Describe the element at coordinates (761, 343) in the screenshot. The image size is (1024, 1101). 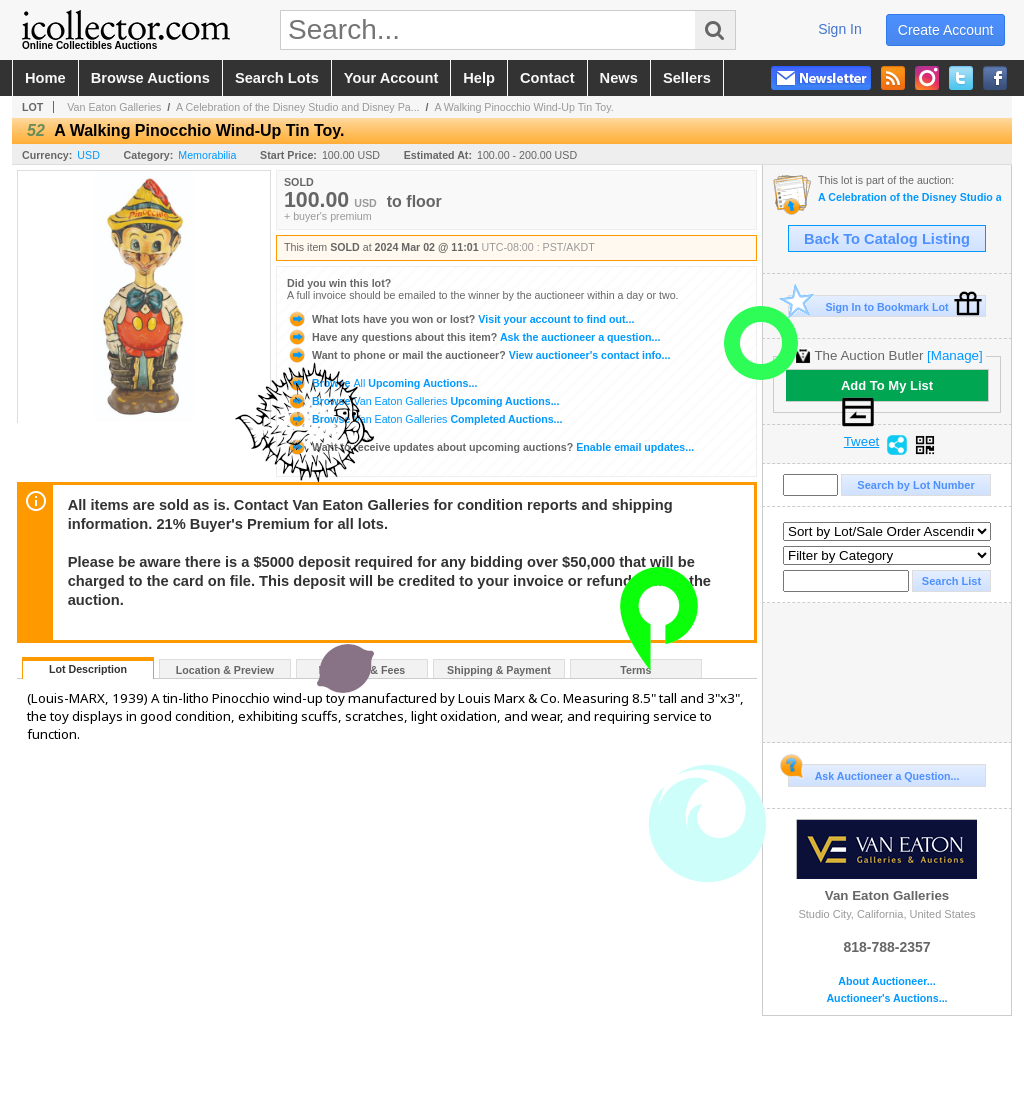
I see `listmonk email newsletter and mailing list manager logo` at that location.